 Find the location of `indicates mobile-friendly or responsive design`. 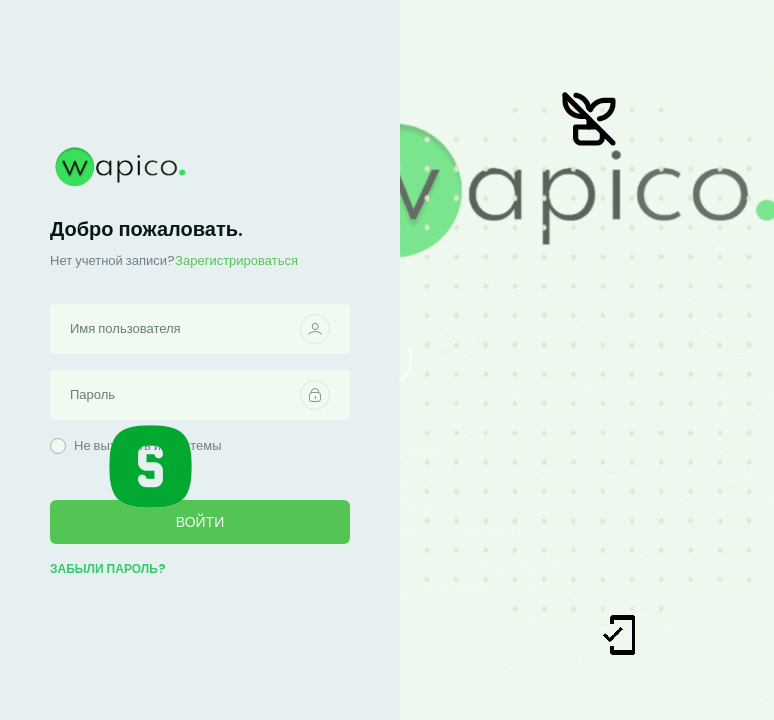

indicates mobile-friendly or responsive design is located at coordinates (619, 635).